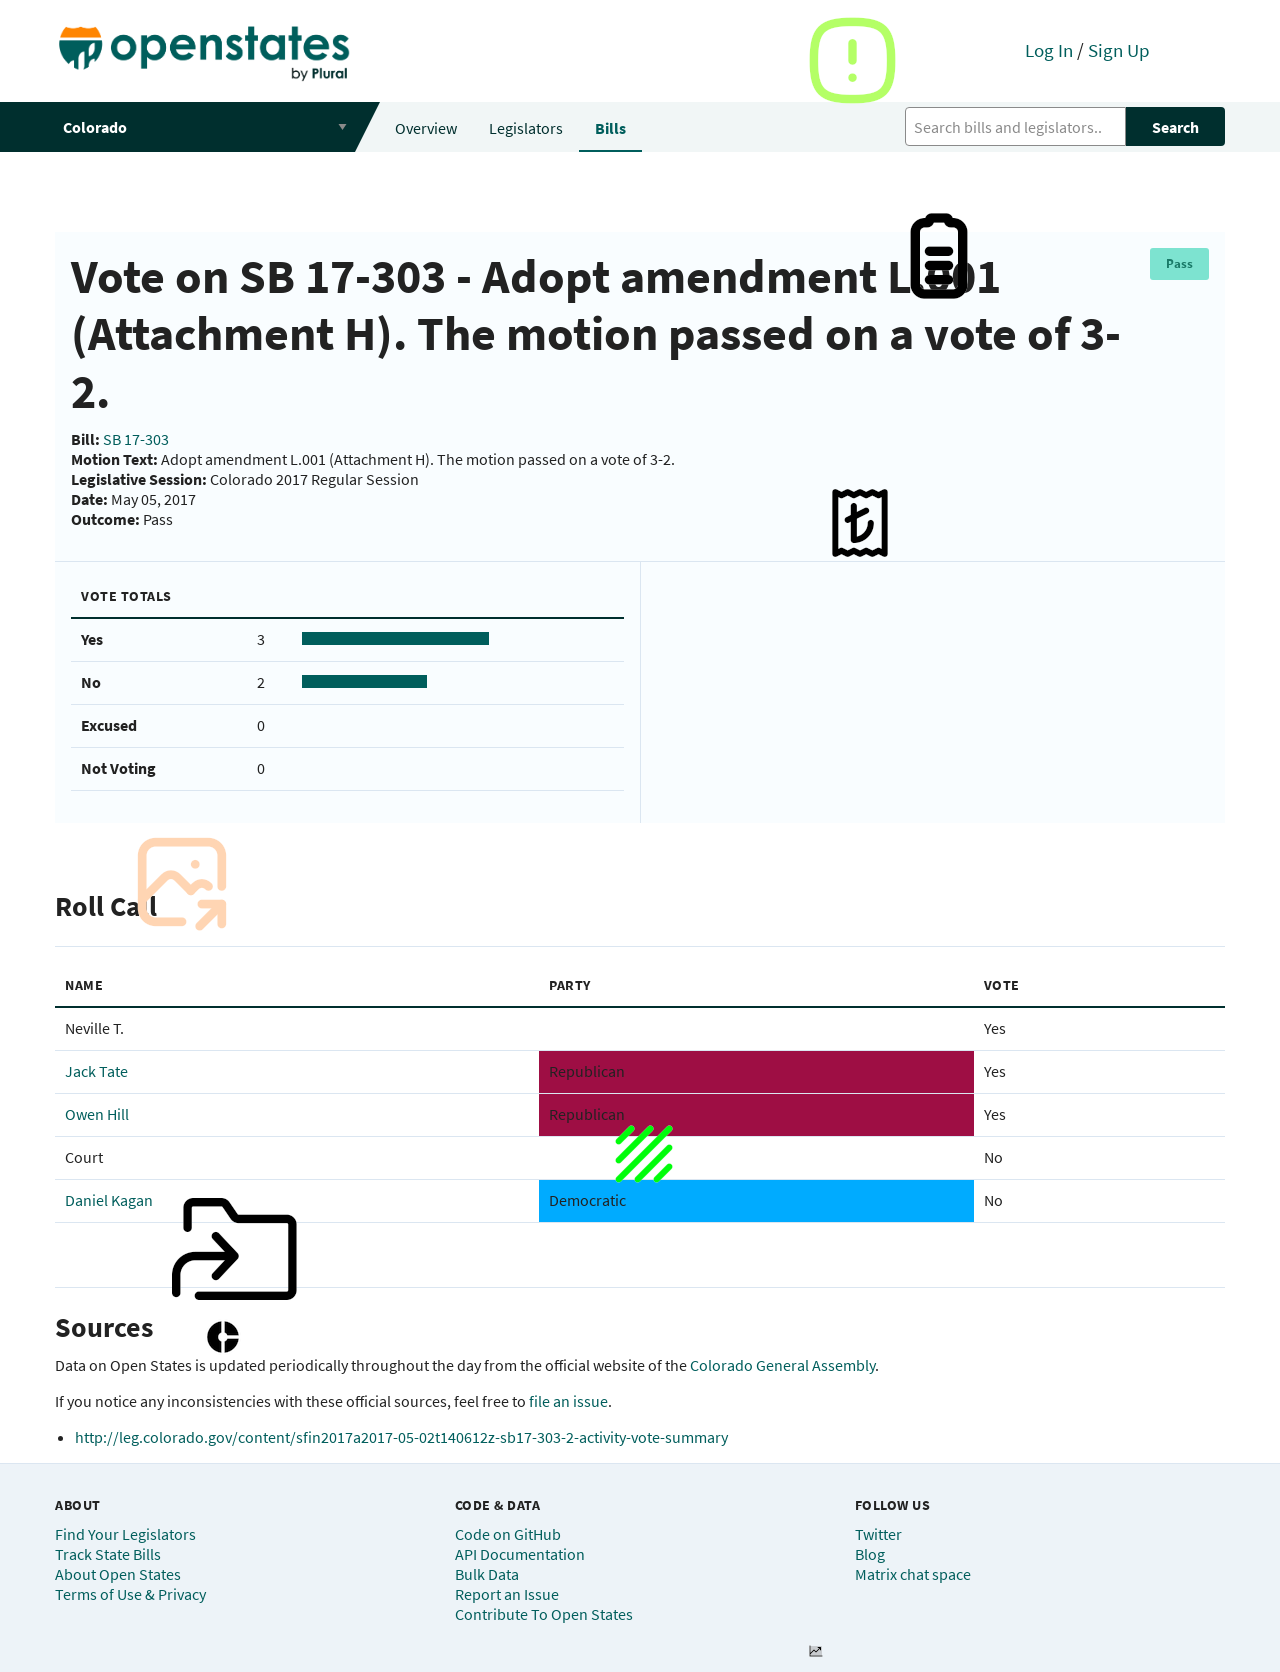 Image resolution: width=1280 pixels, height=1672 pixels. I want to click on view analytics or performance trends, so click(816, 1651).